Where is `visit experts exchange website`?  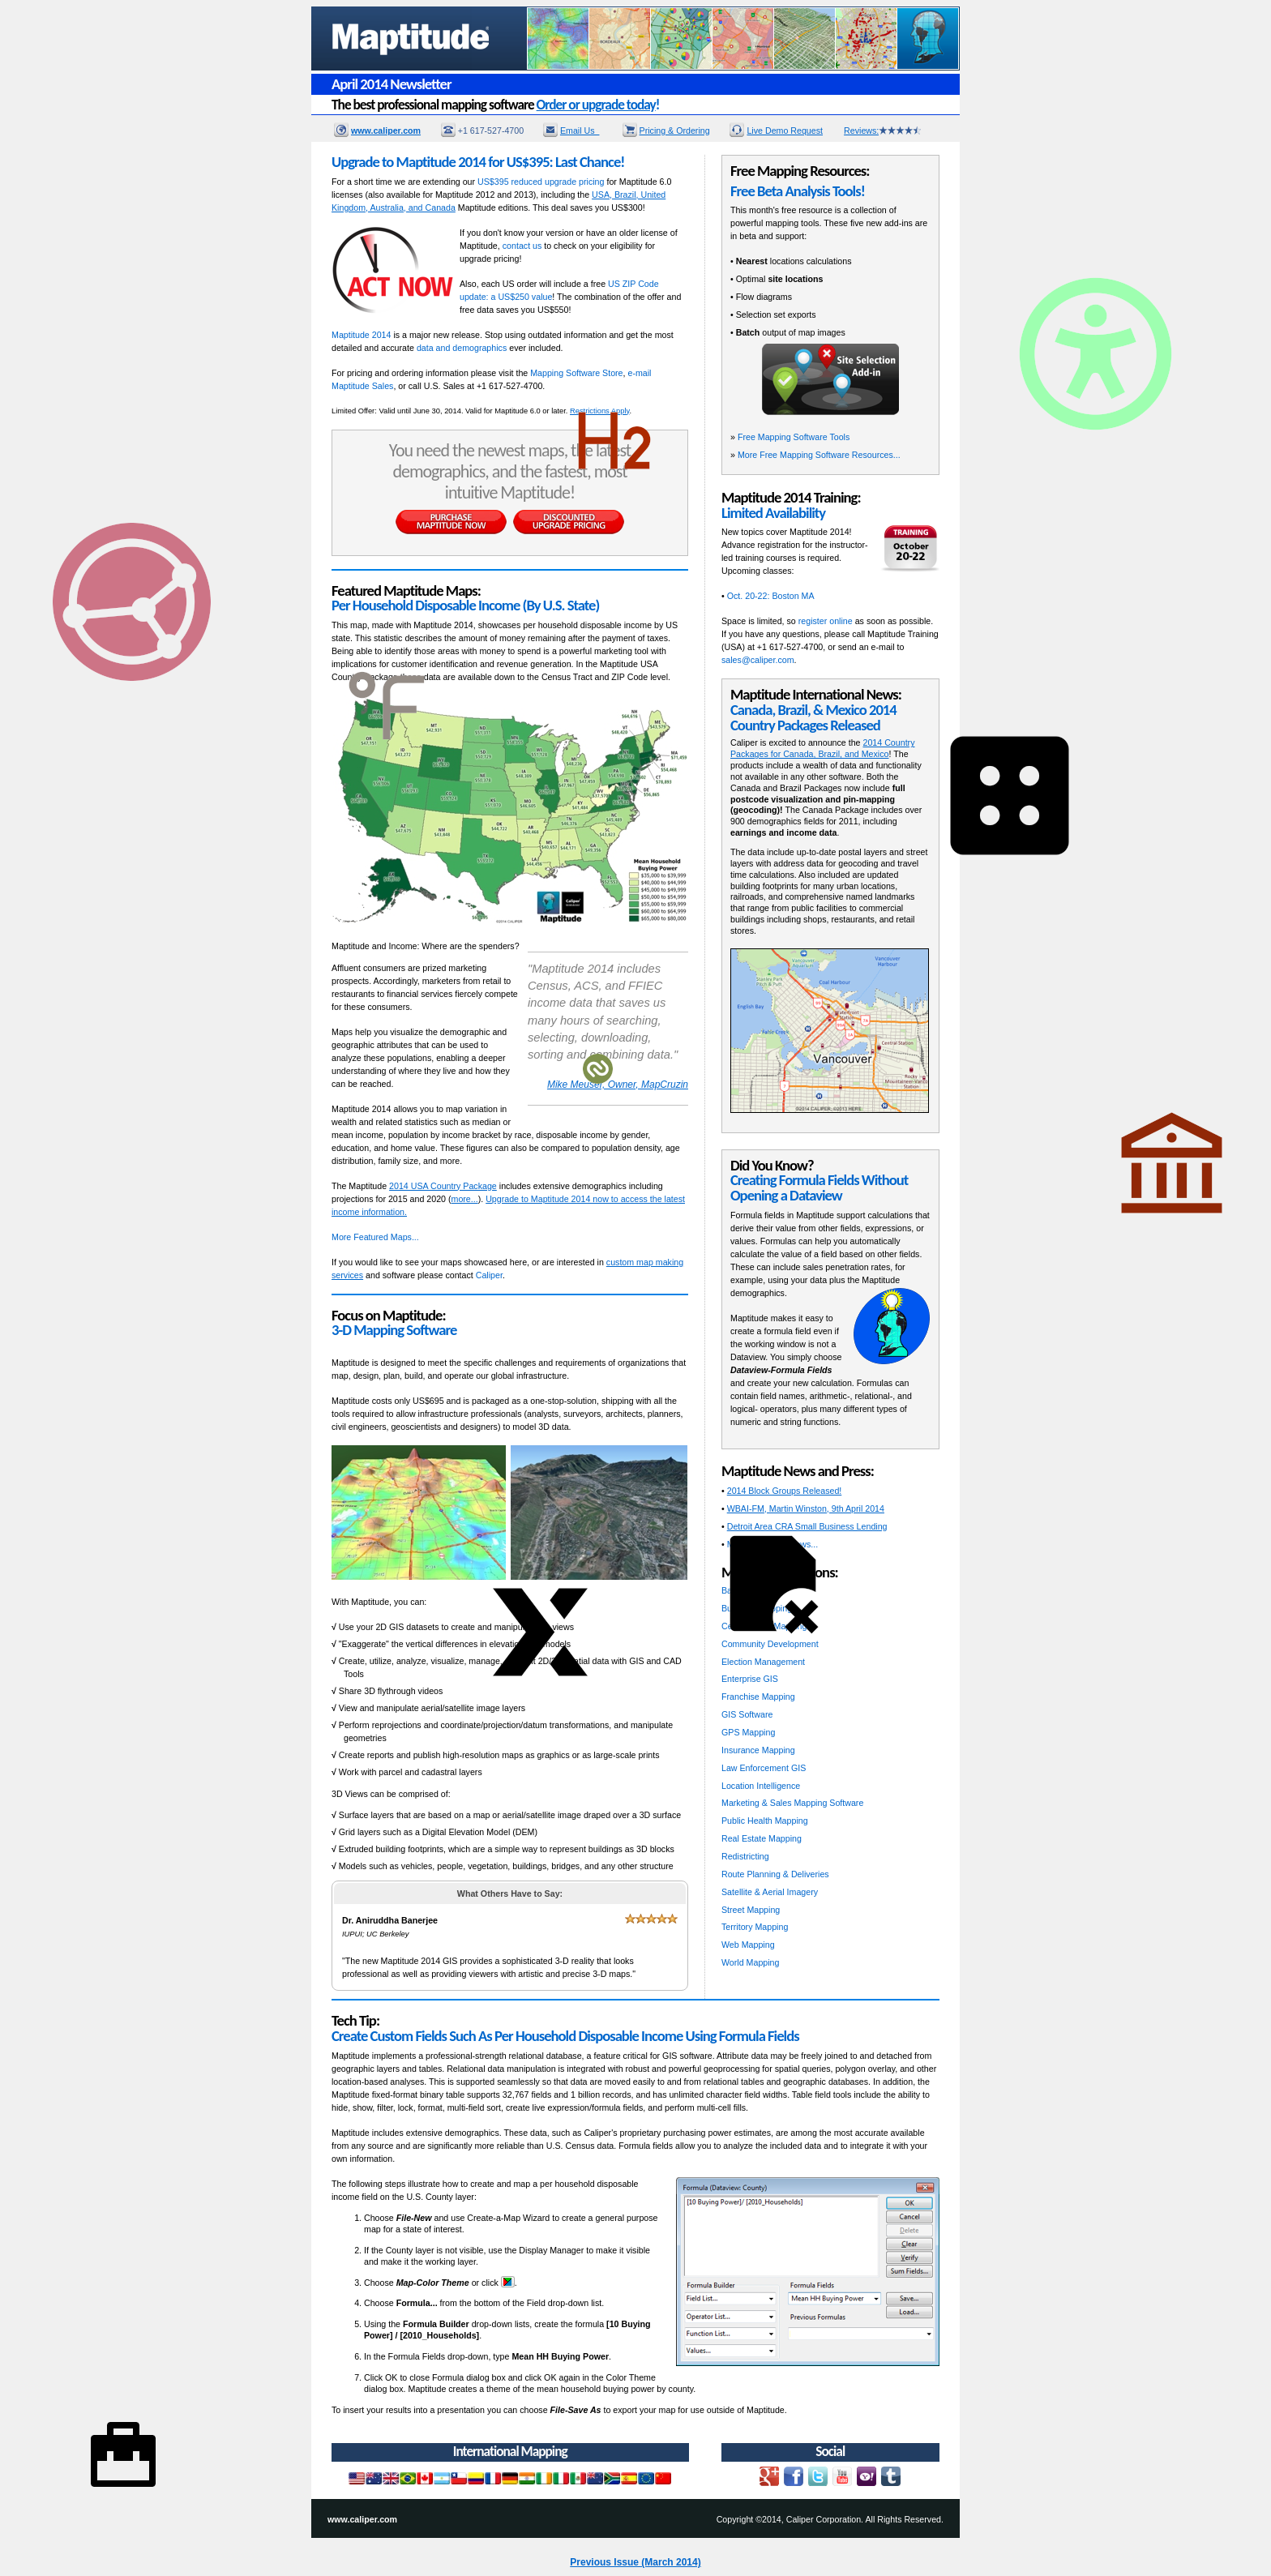 visit experts exchange website is located at coordinates (540, 1632).